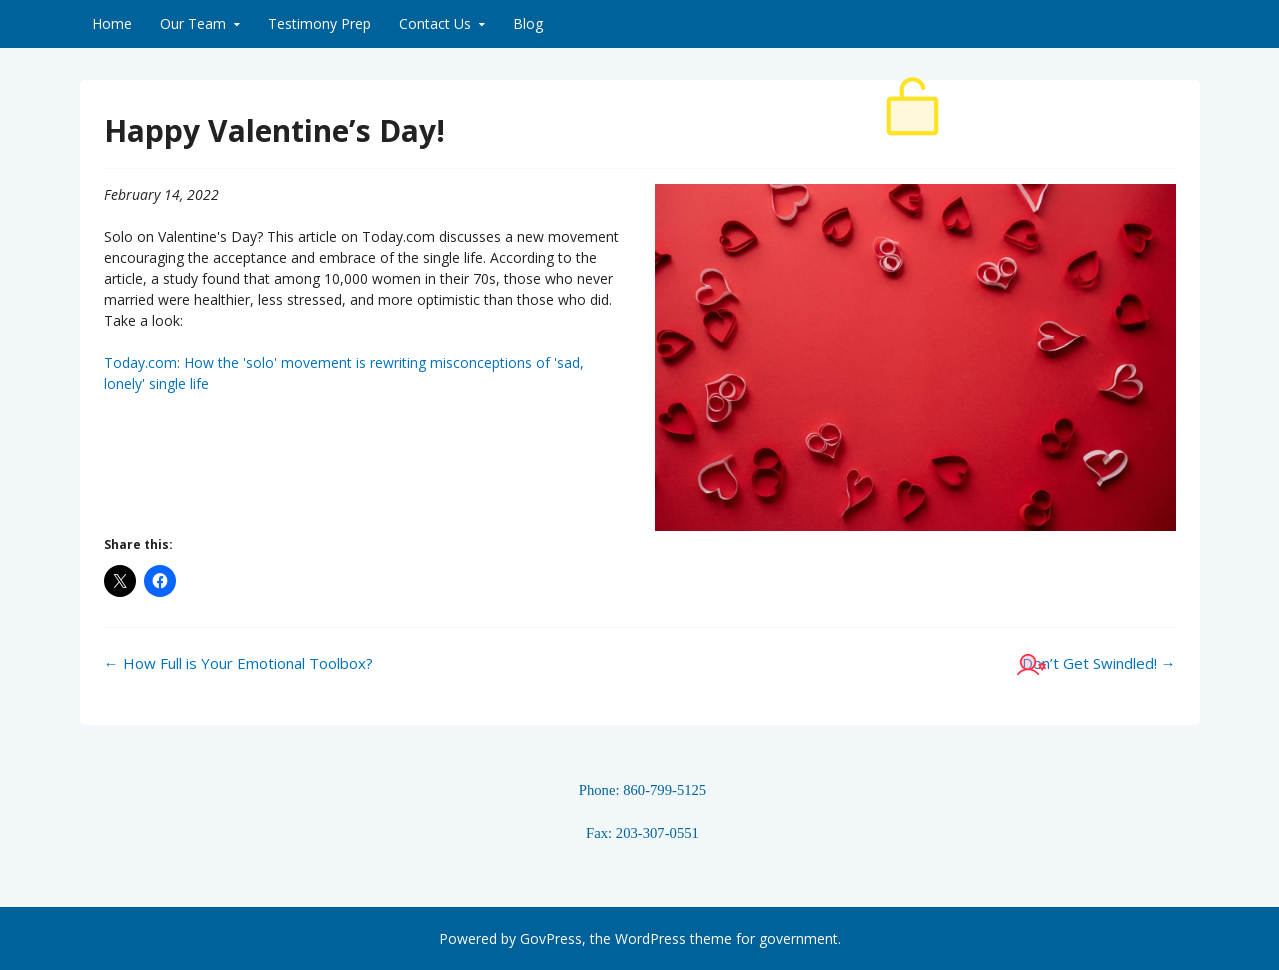 This screenshot has height=970, width=1279. What do you see at coordinates (1030, 665) in the screenshot?
I see `access user settings or preferences` at bounding box center [1030, 665].